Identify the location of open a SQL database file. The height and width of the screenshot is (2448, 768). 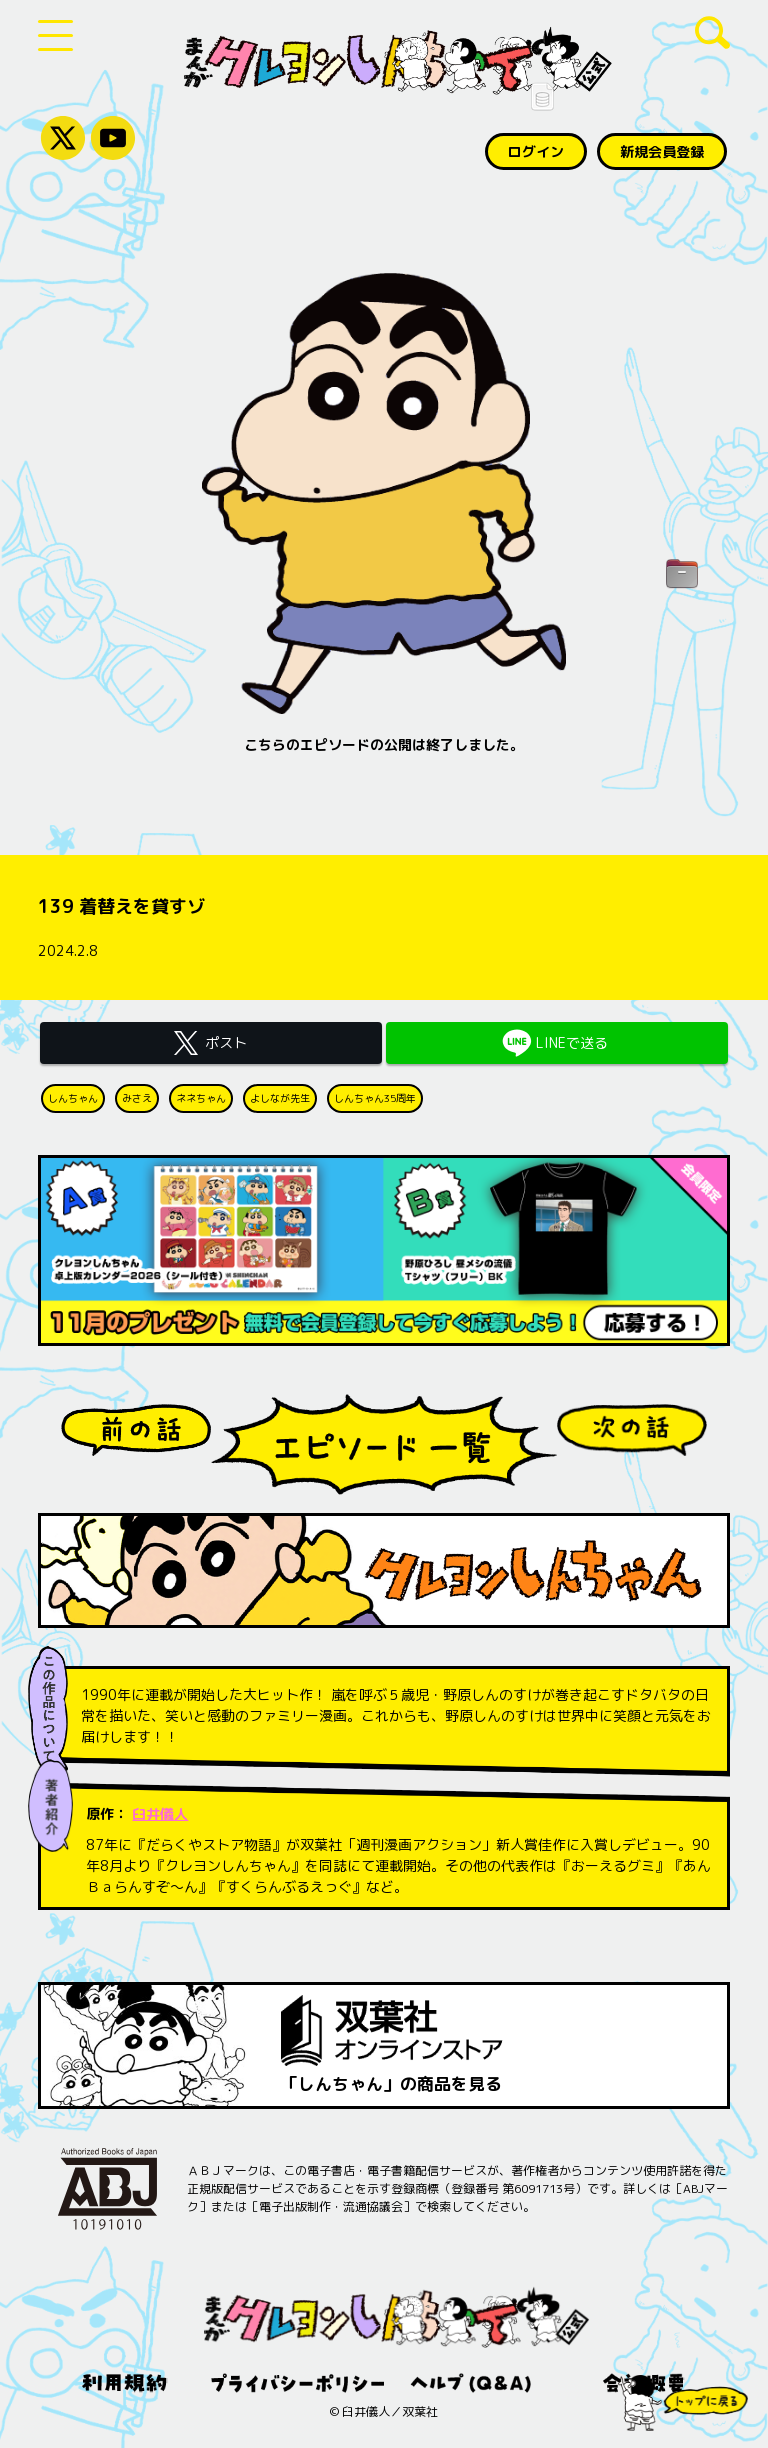
(542, 96).